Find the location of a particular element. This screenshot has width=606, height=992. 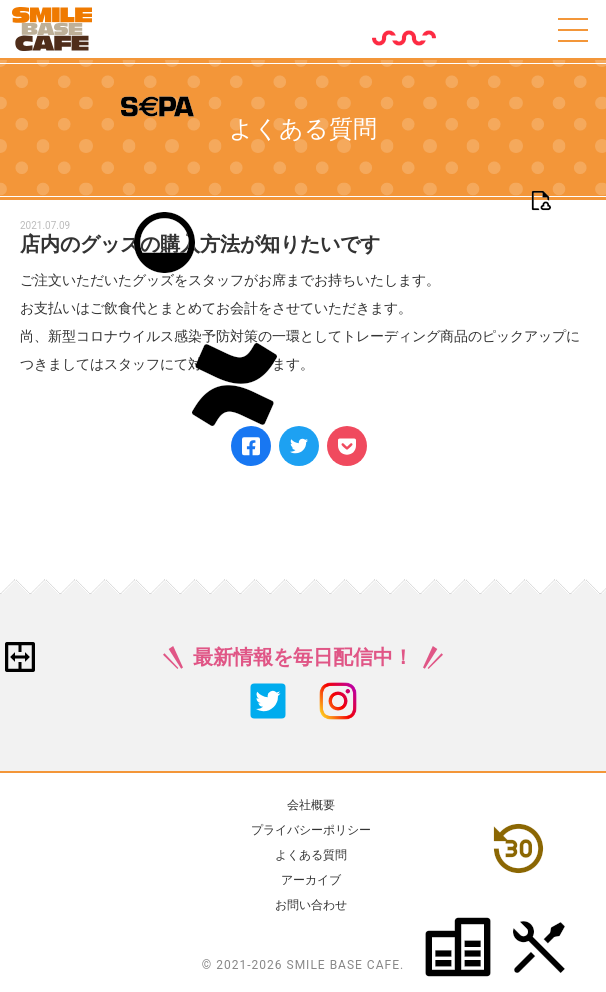

SWR (stale-while-revalidate) library logo is located at coordinates (404, 38).